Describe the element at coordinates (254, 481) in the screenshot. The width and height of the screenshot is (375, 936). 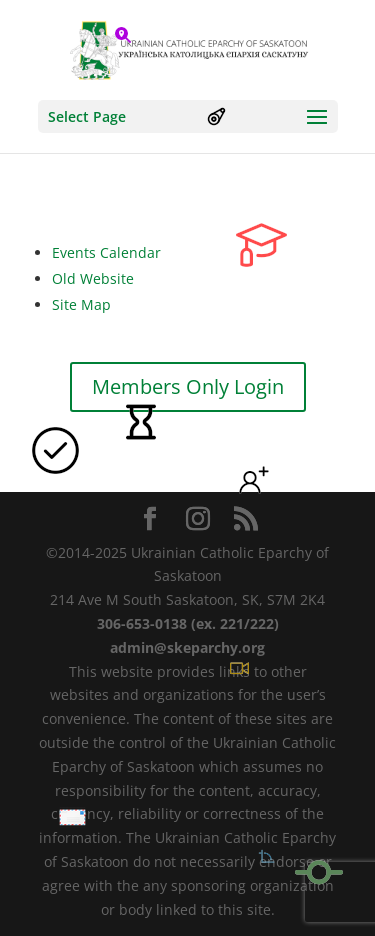
I see `add a new user or contact` at that location.